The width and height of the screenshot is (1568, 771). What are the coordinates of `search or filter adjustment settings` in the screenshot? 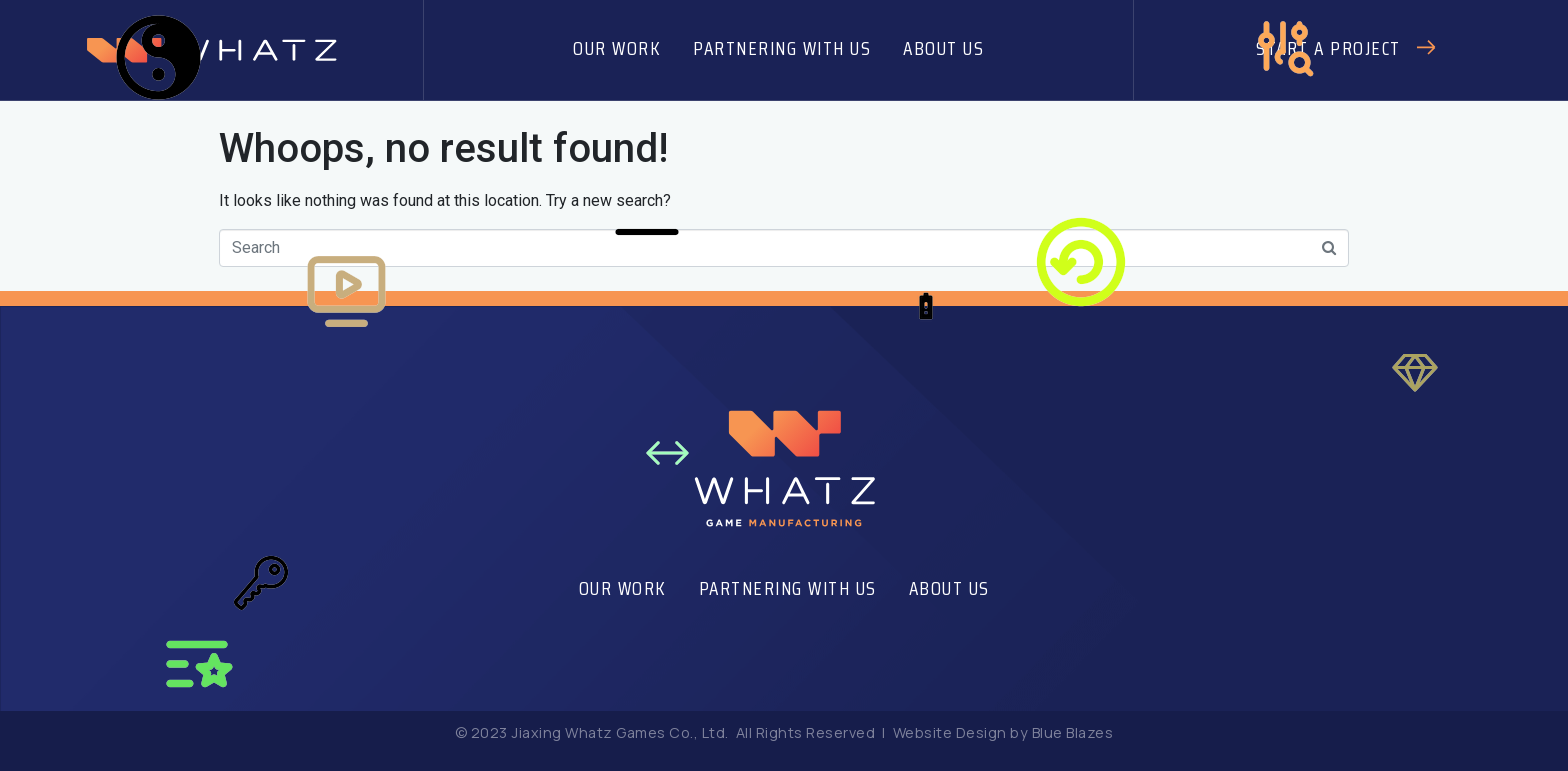 It's located at (1283, 46).